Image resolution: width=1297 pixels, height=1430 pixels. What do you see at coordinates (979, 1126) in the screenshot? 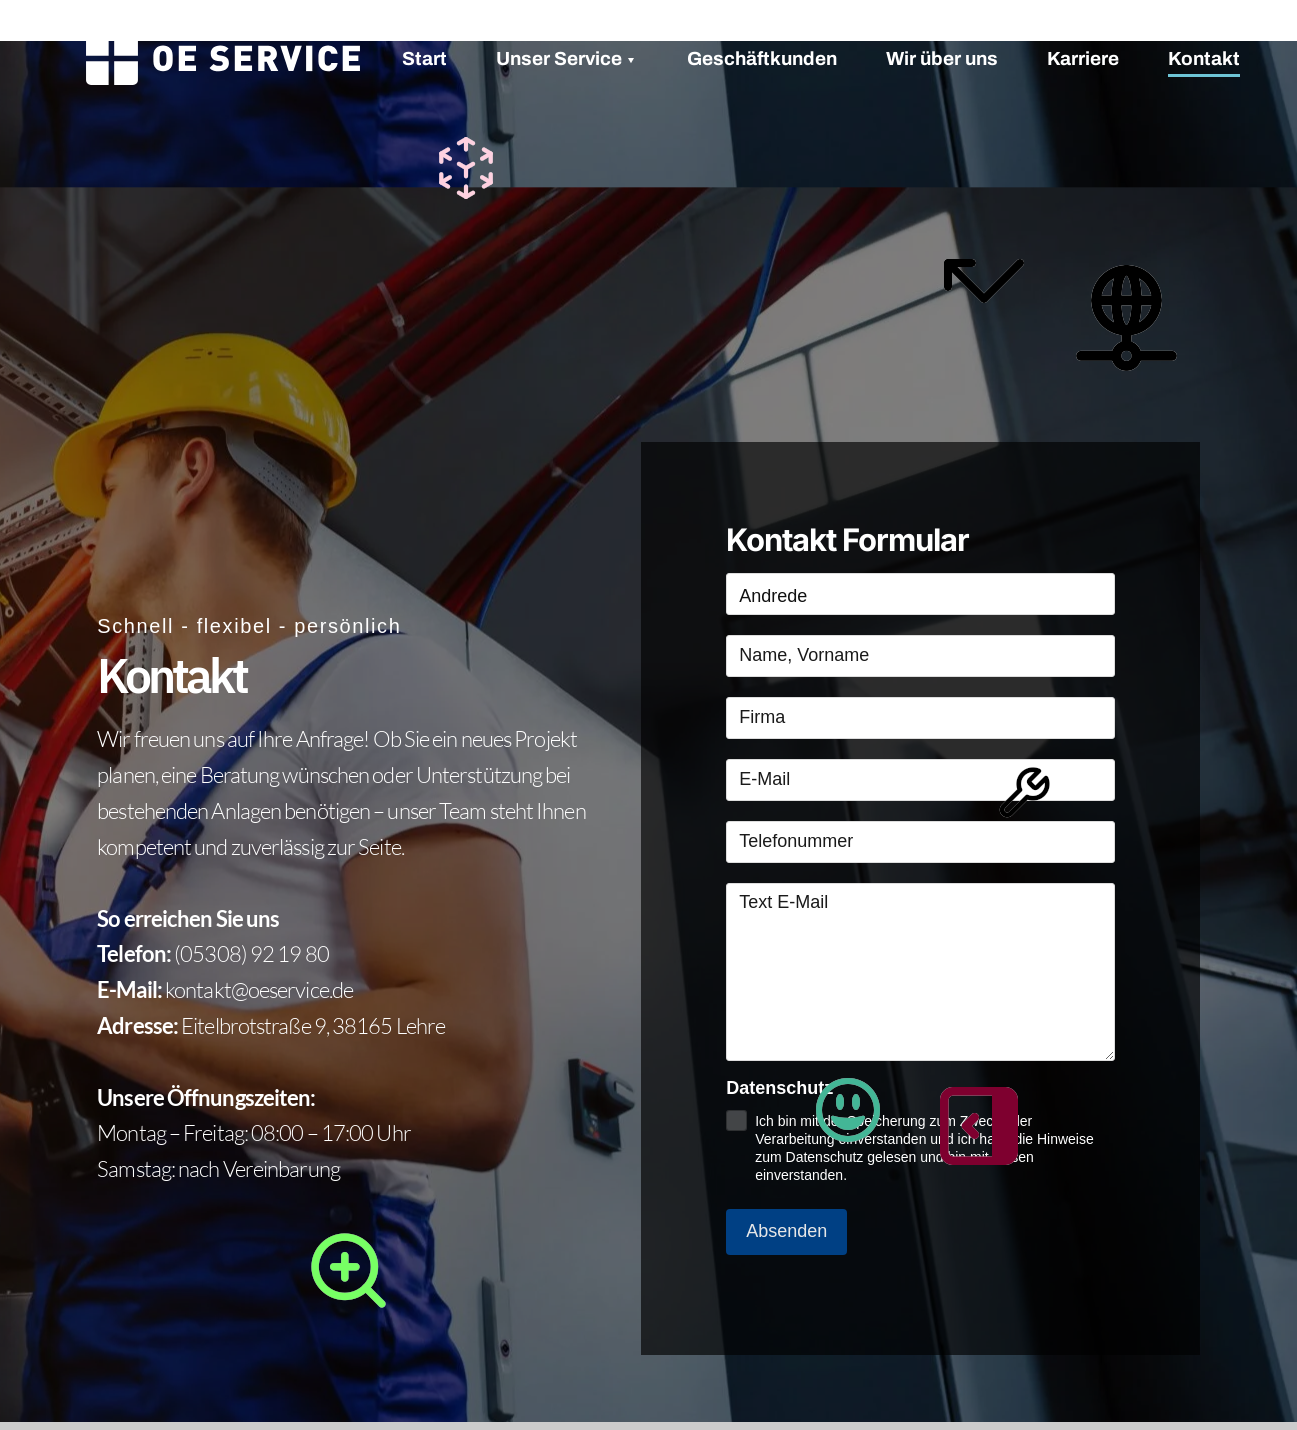
I see `expand the right sidebar panel` at bounding box center [979, 1126].